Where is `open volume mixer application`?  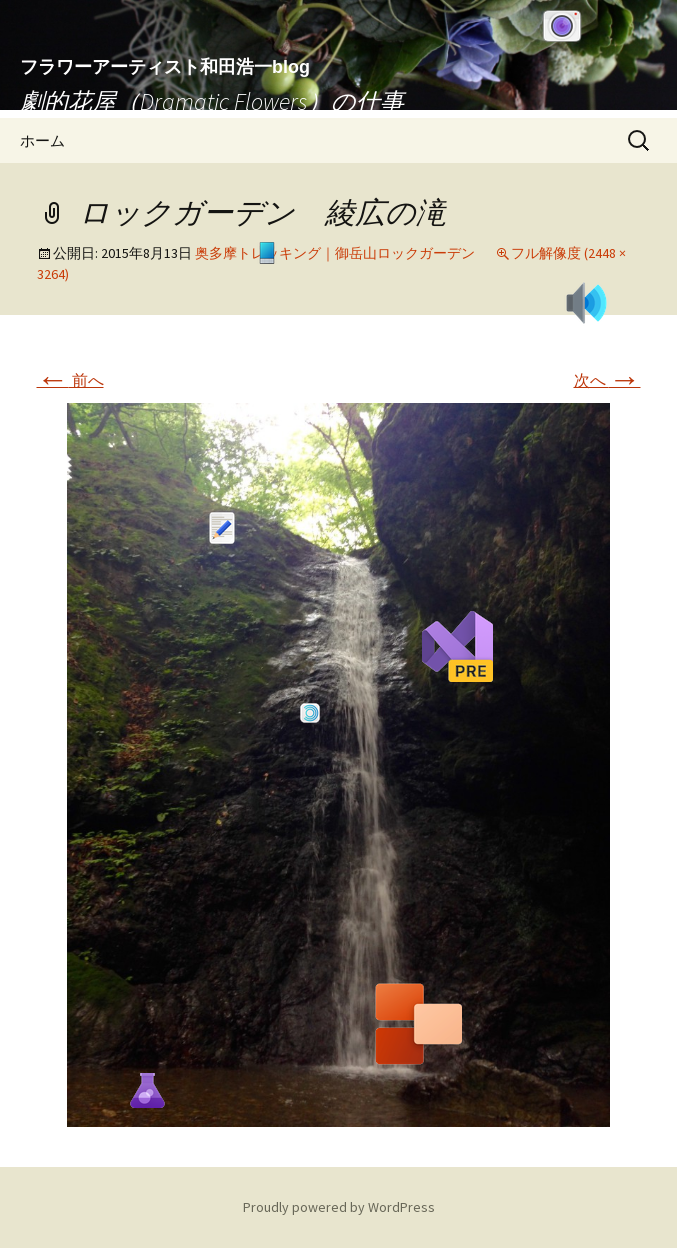
open volume mixer application is located at coordinates (586, 303).